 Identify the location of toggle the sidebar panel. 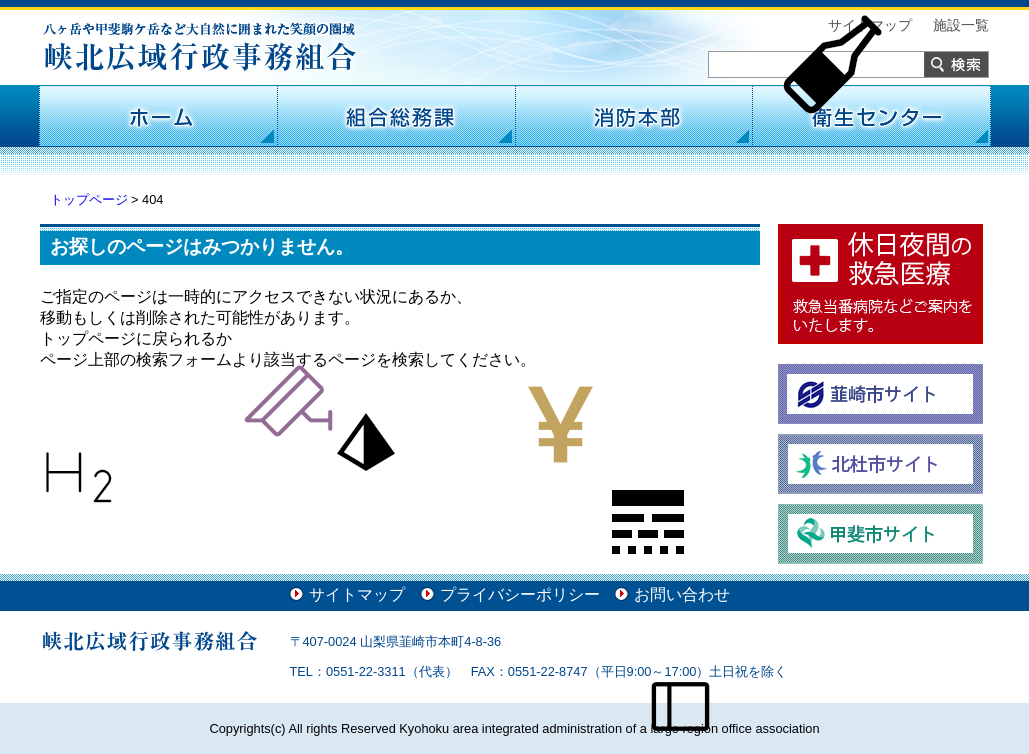
(680, 706).